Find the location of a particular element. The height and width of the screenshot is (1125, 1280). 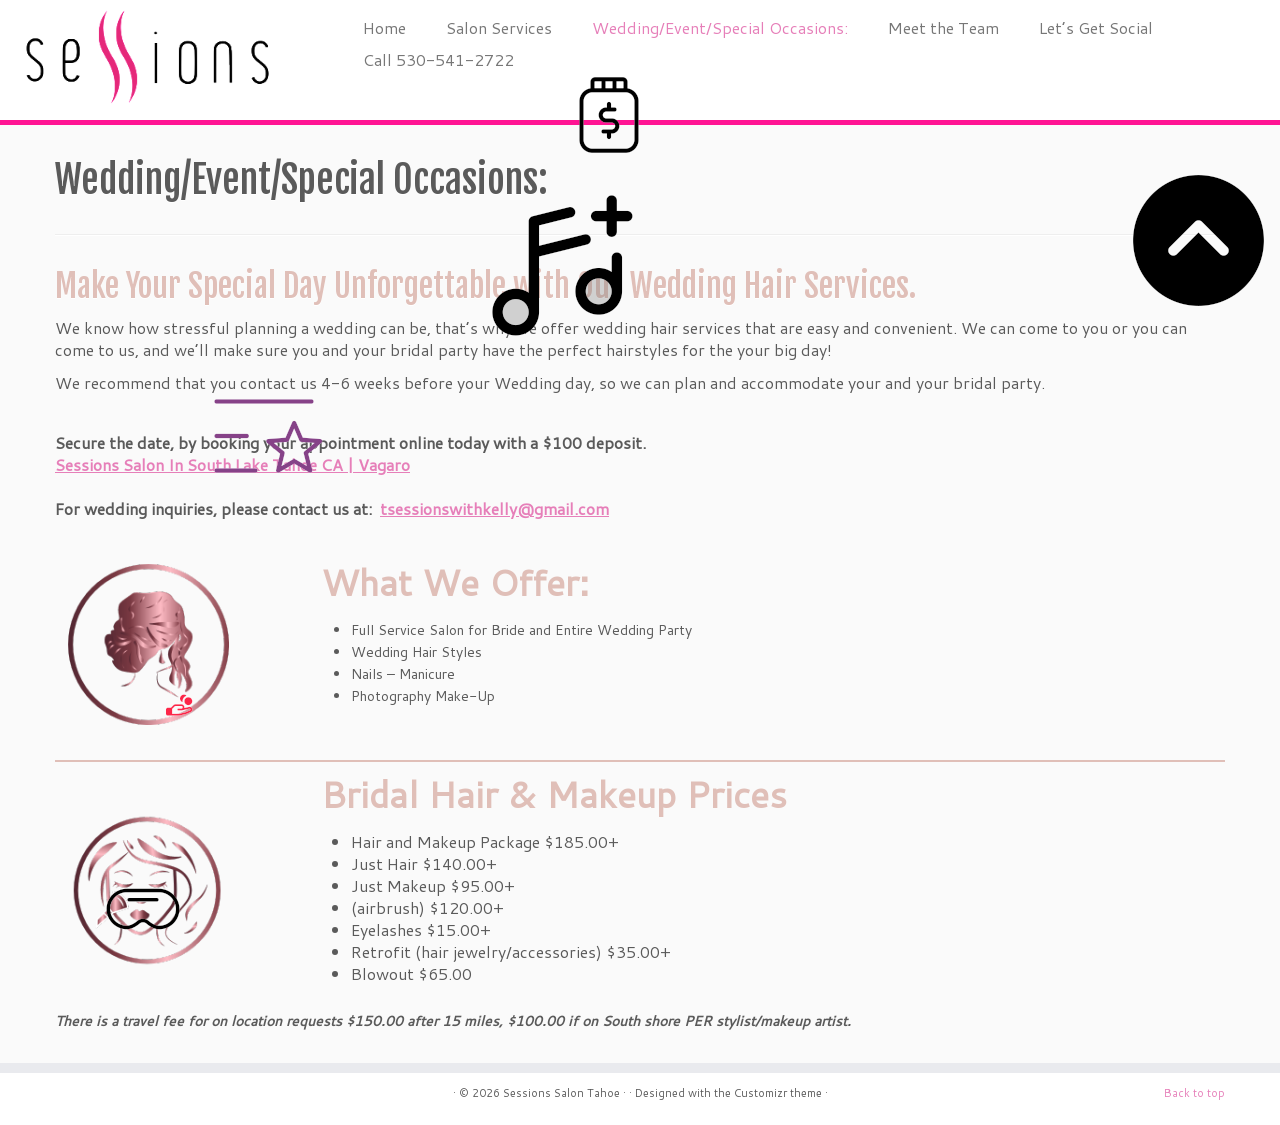

view your favorites list is located at coordinates (264, 436).